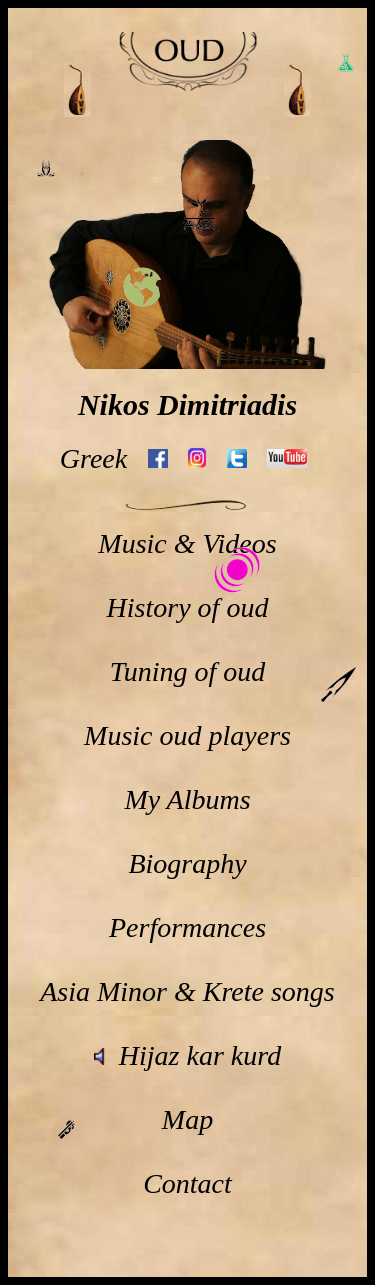  I want to click on equip energy sword weapon, so click(339, 684).